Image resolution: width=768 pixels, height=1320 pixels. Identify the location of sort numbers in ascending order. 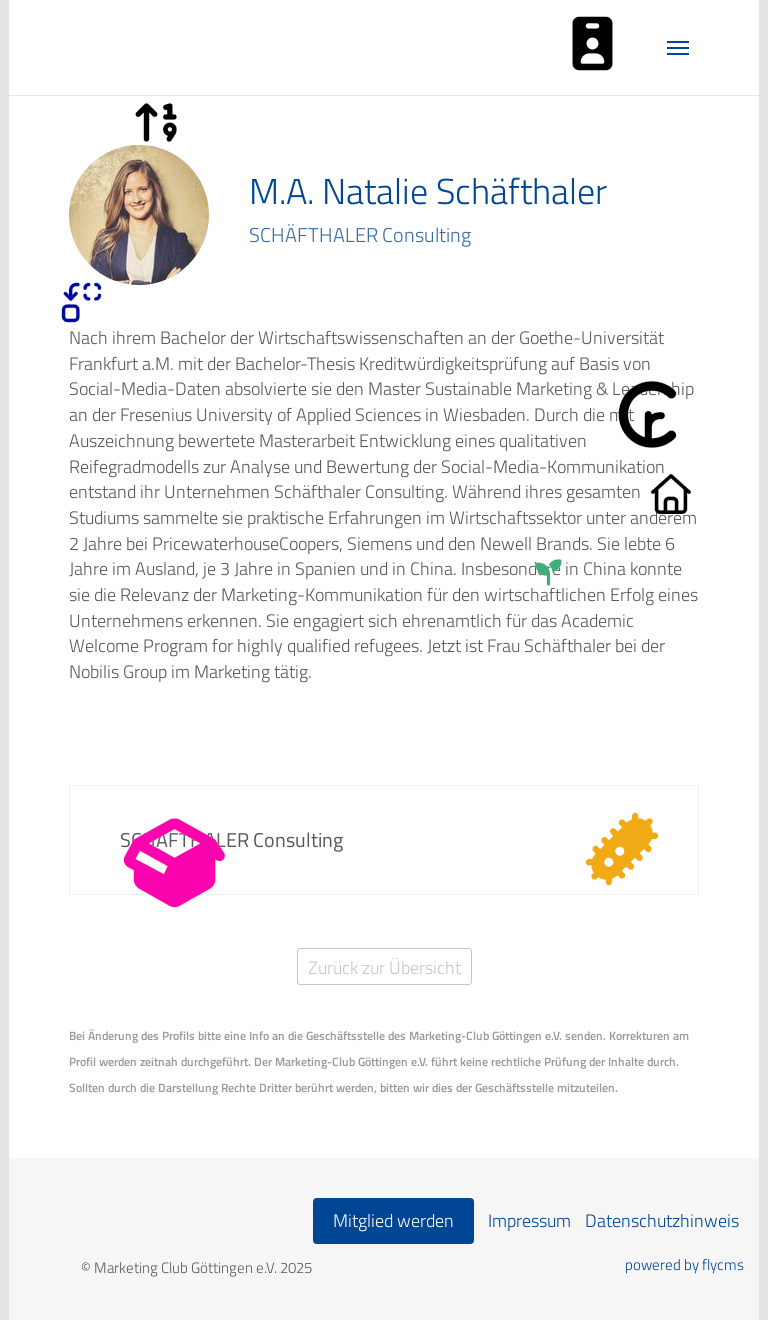
(157, 122).